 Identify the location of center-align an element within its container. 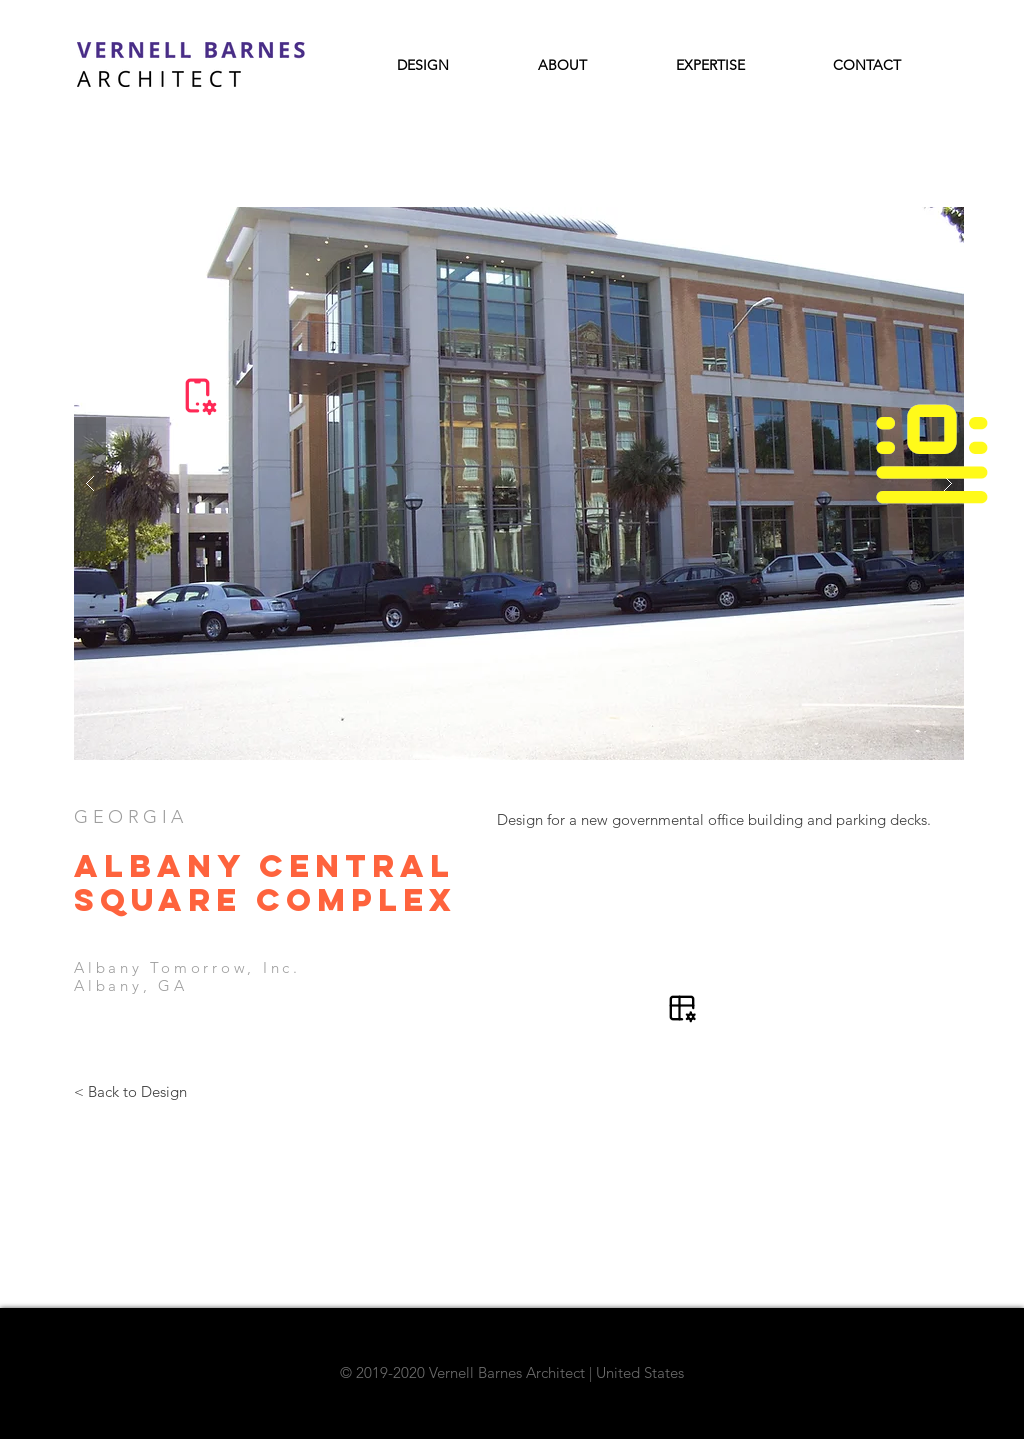
(932, 454).